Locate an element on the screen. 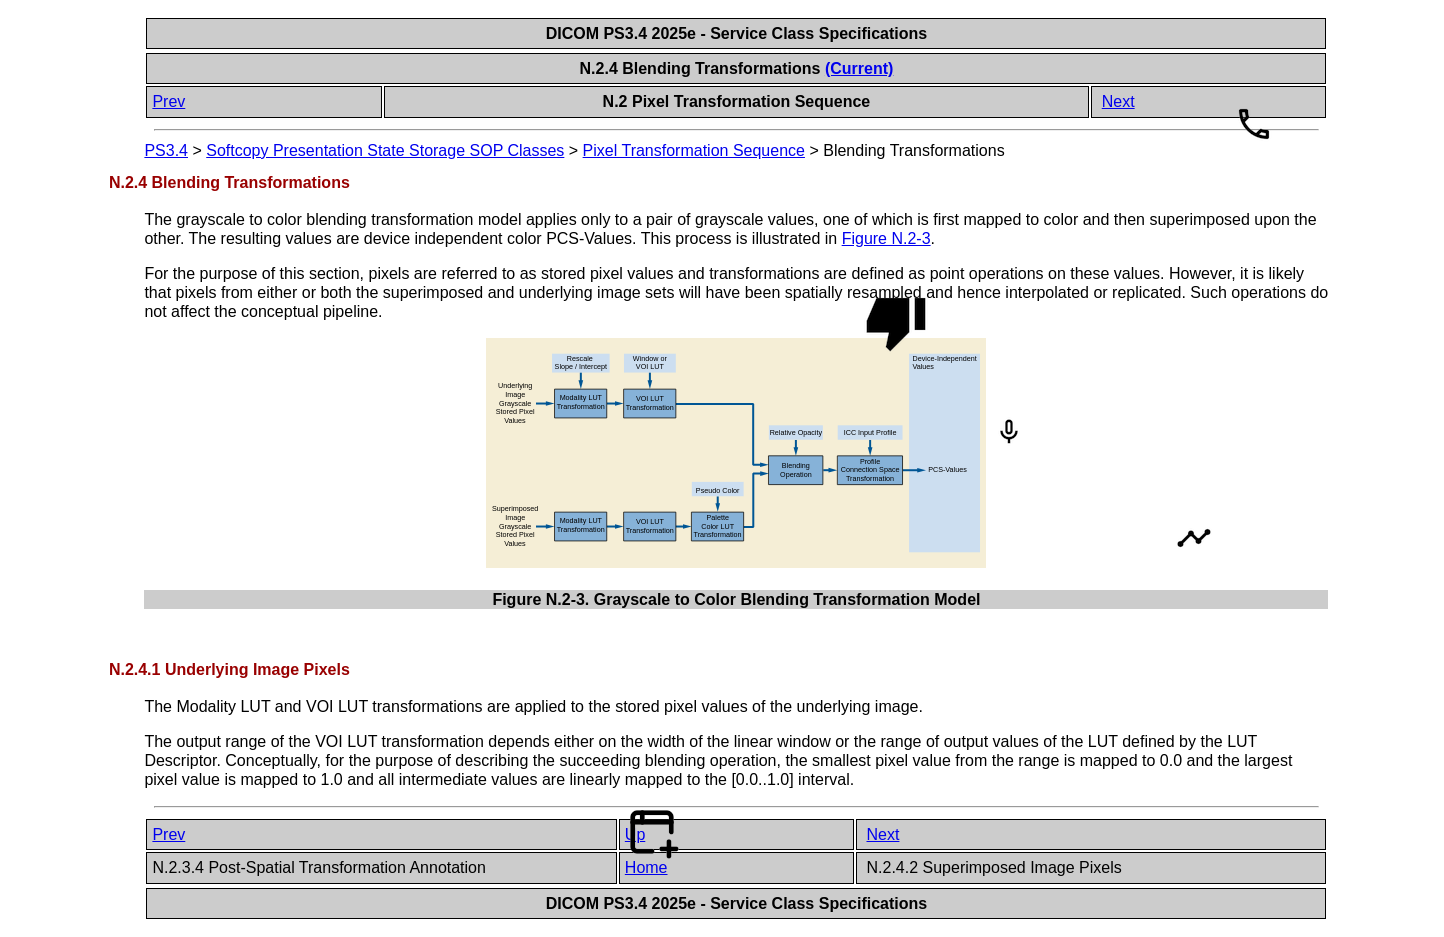  tap to make a phone call is located at coordinates (1254, 124).